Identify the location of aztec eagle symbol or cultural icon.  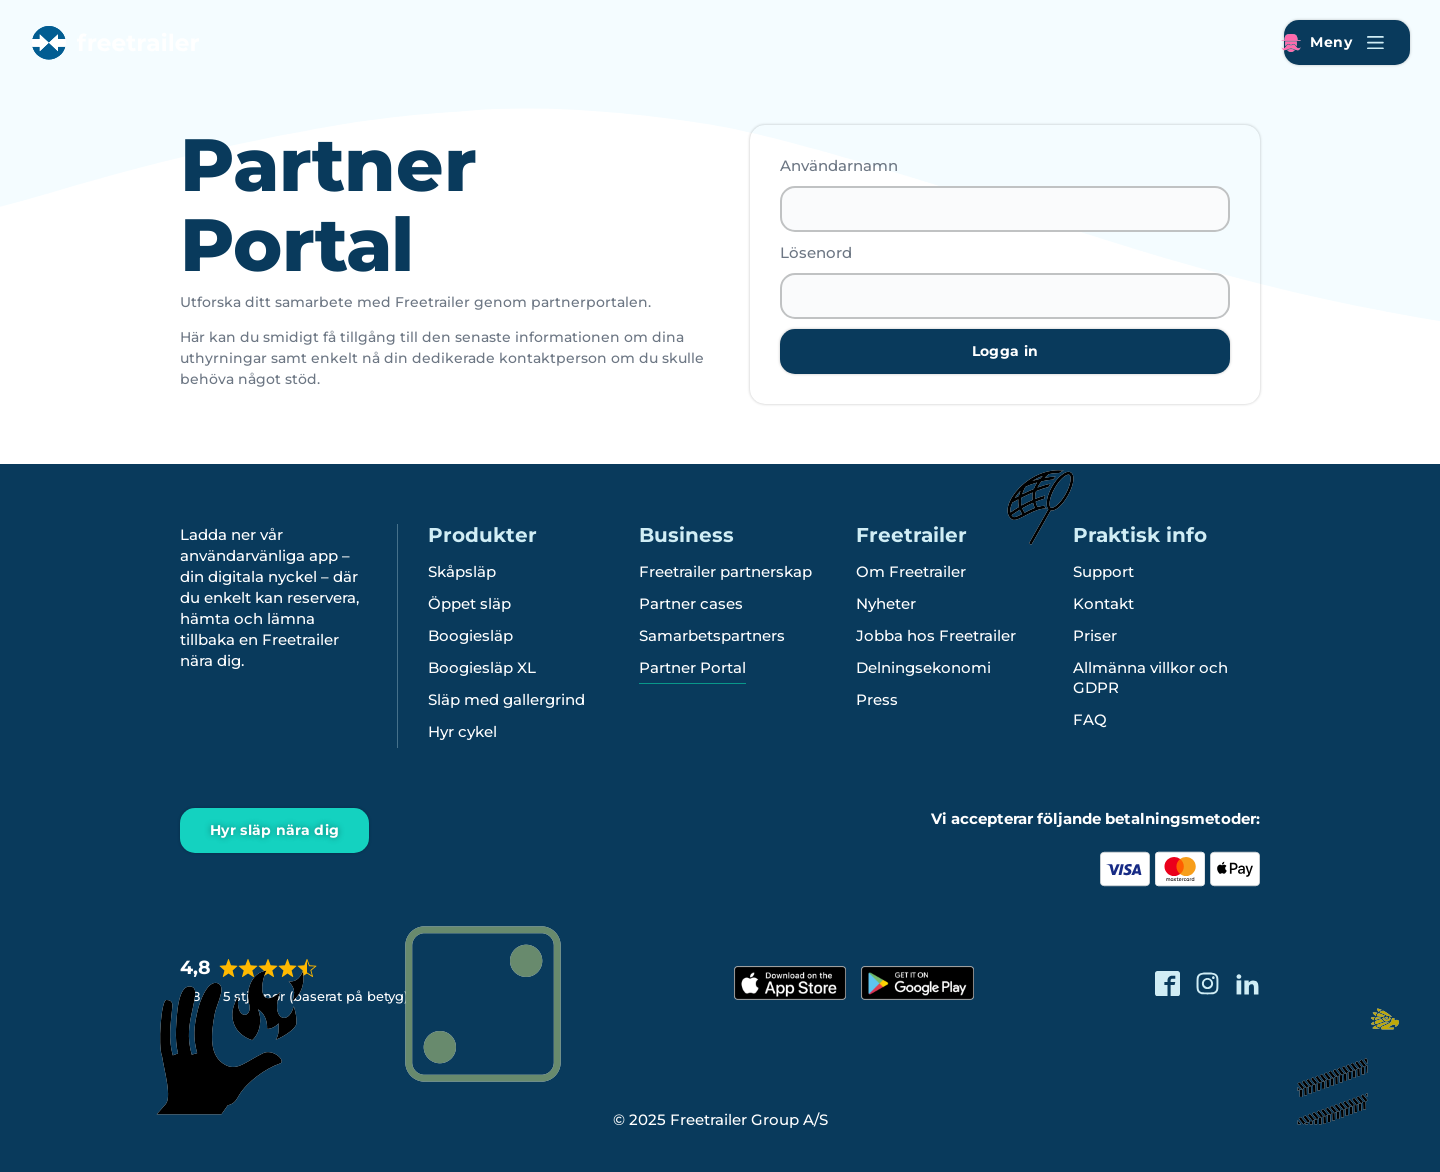
(1385, 1019).